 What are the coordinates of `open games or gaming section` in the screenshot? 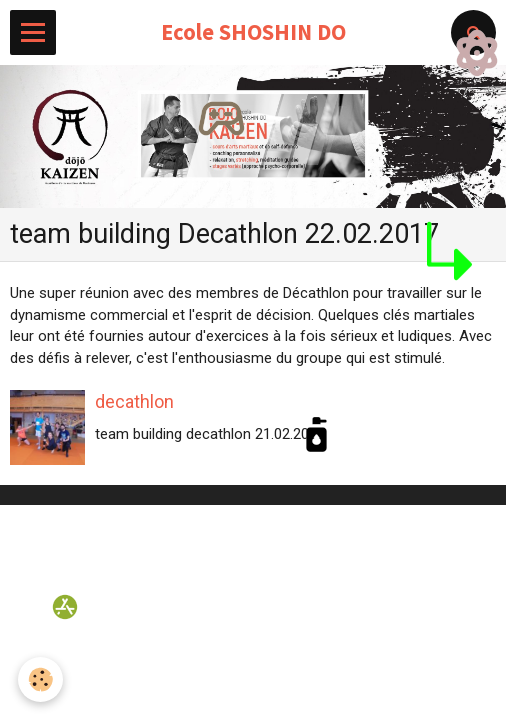 It's located at (221, 118).